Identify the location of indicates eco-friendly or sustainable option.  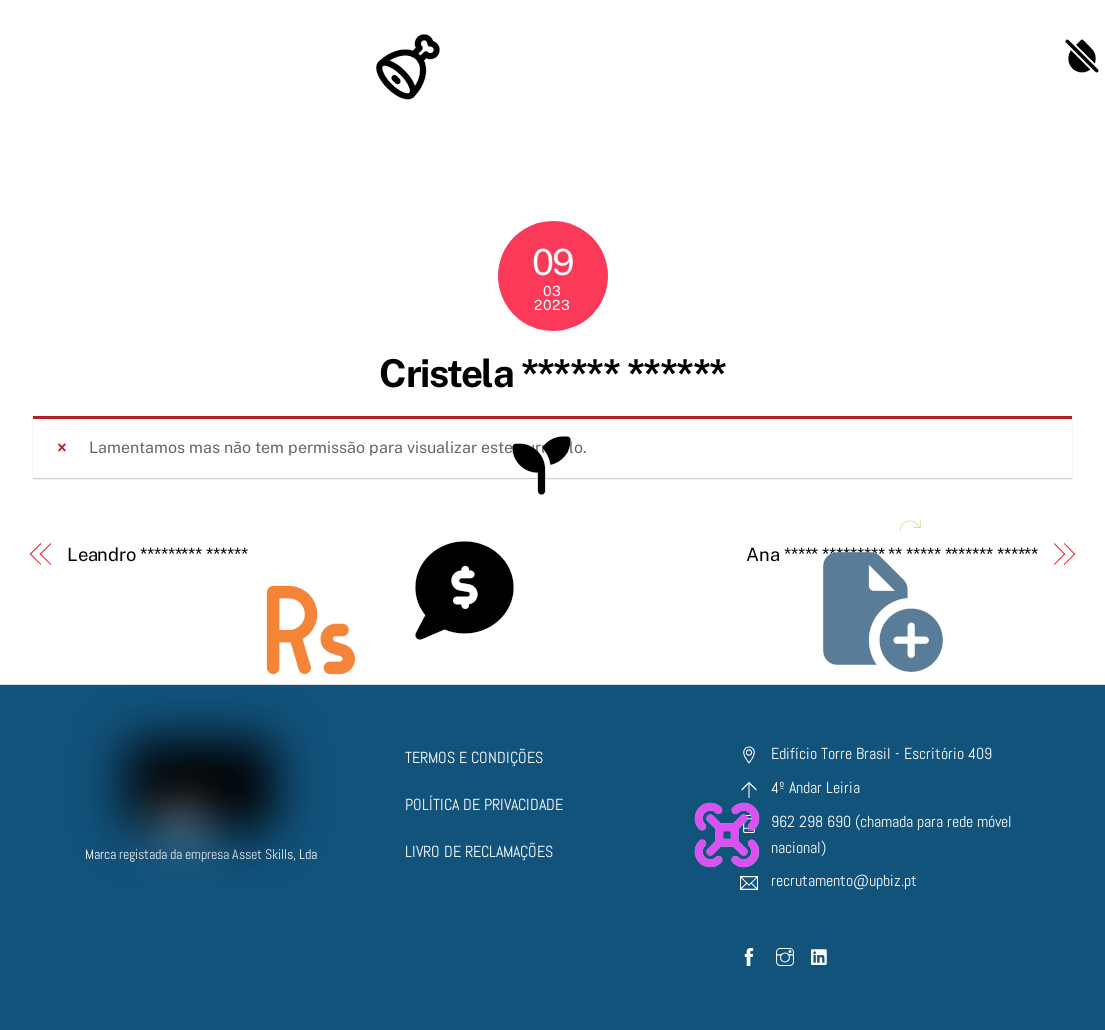
(541, 465).